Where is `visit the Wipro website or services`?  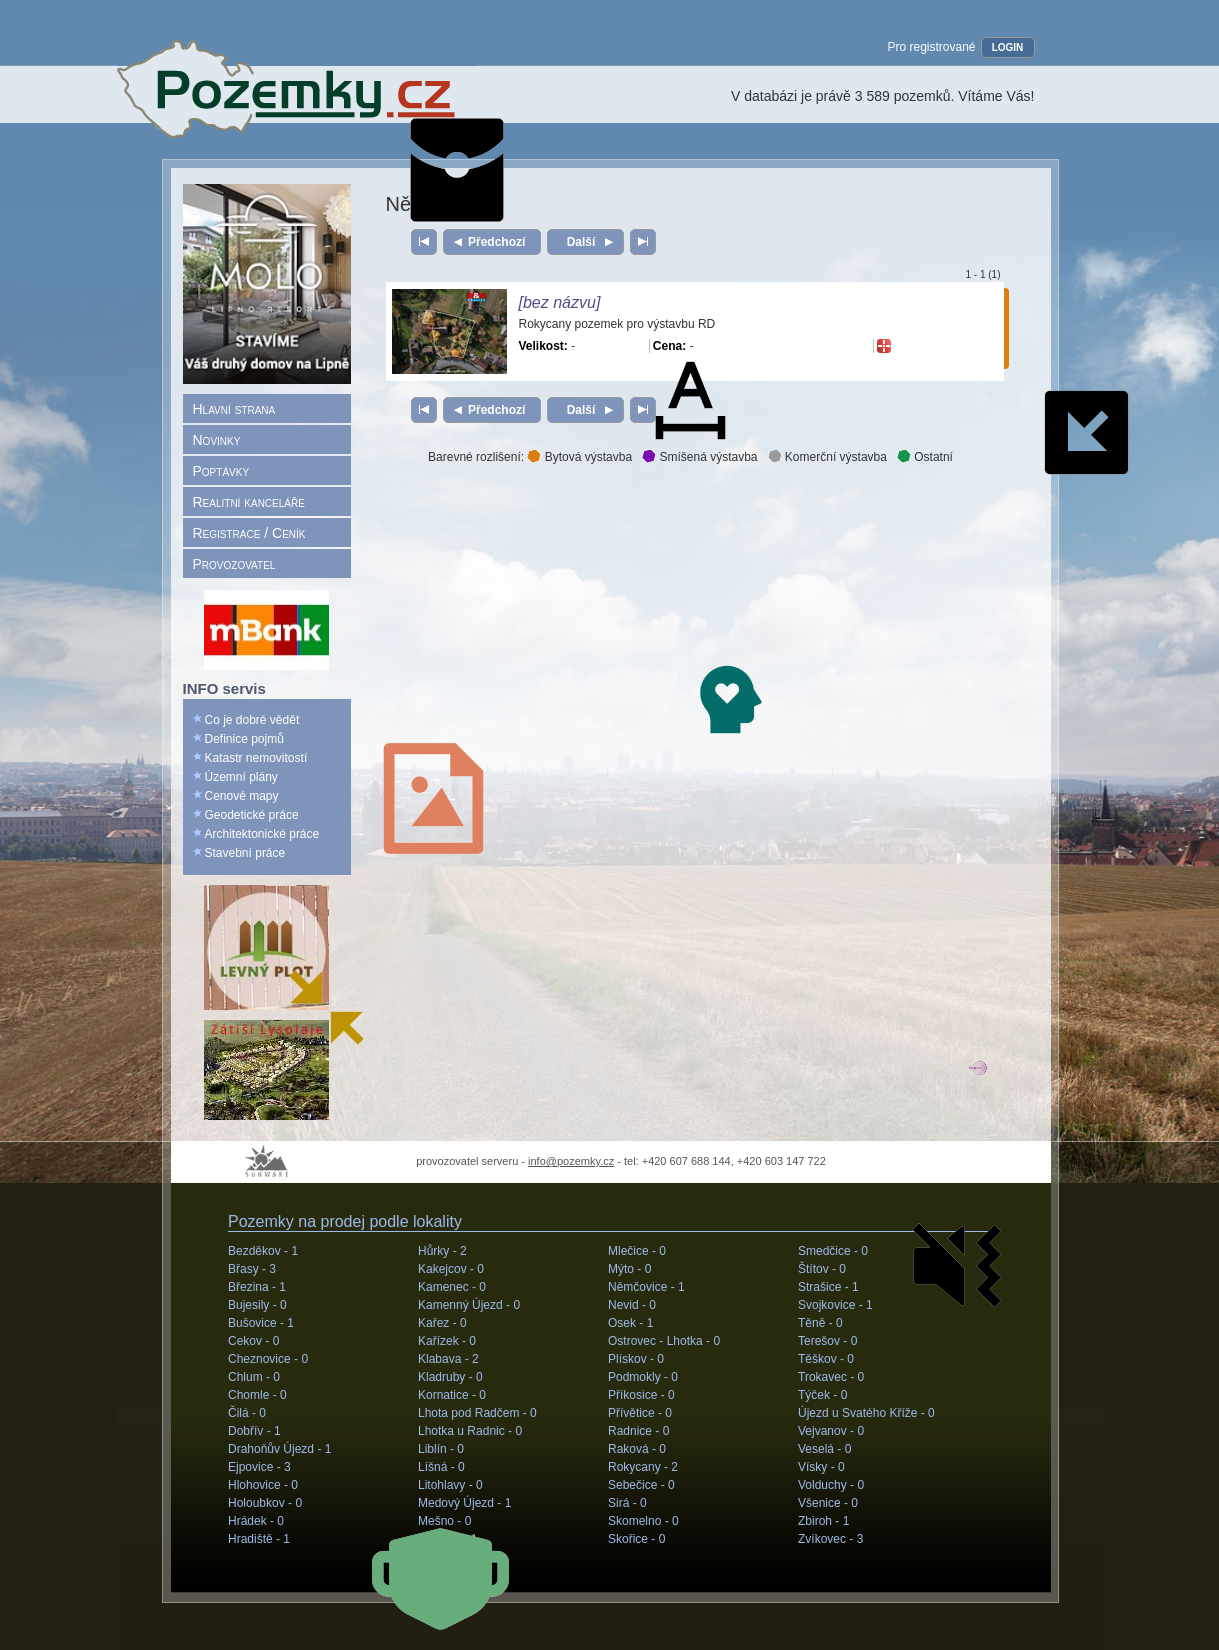
visit the Wipro website or services is located at coordinates (978, 1068).